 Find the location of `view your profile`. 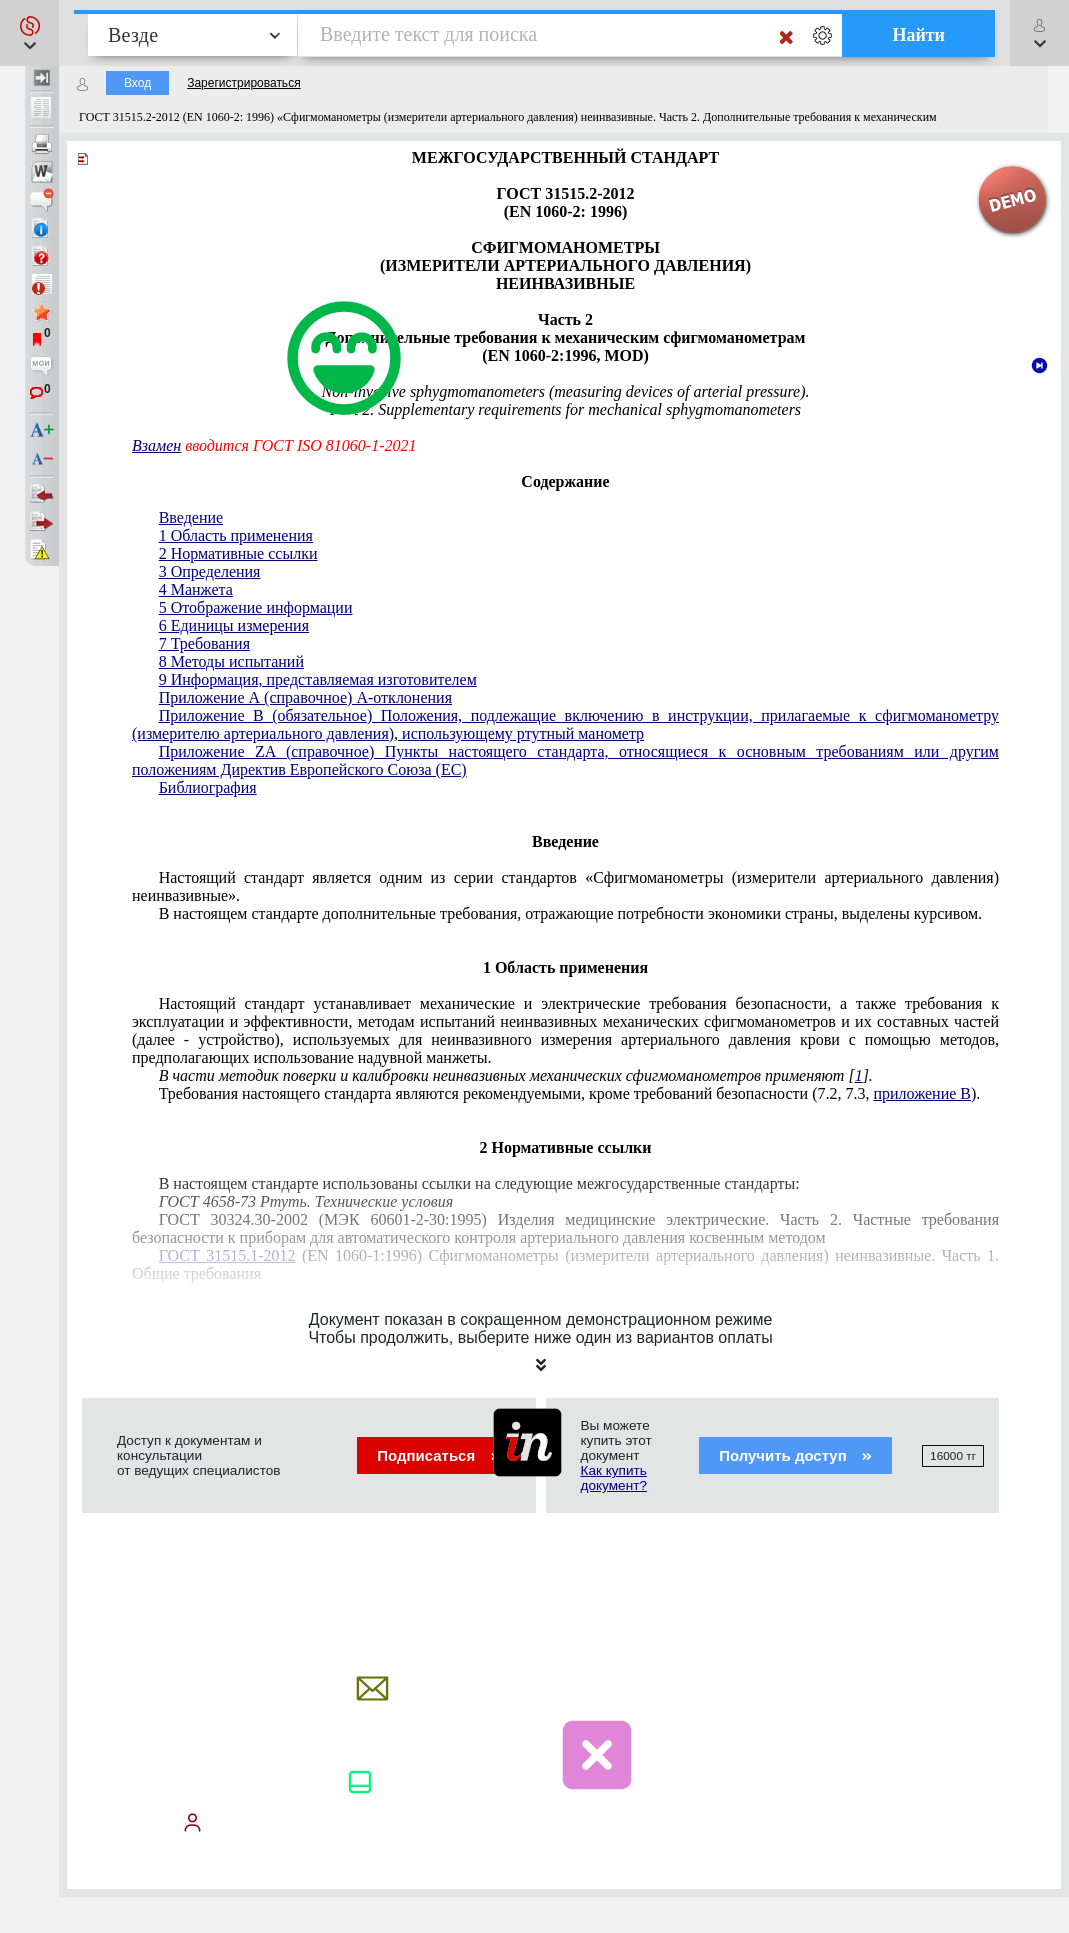

view your profile is located at coordinates (192, 1822).